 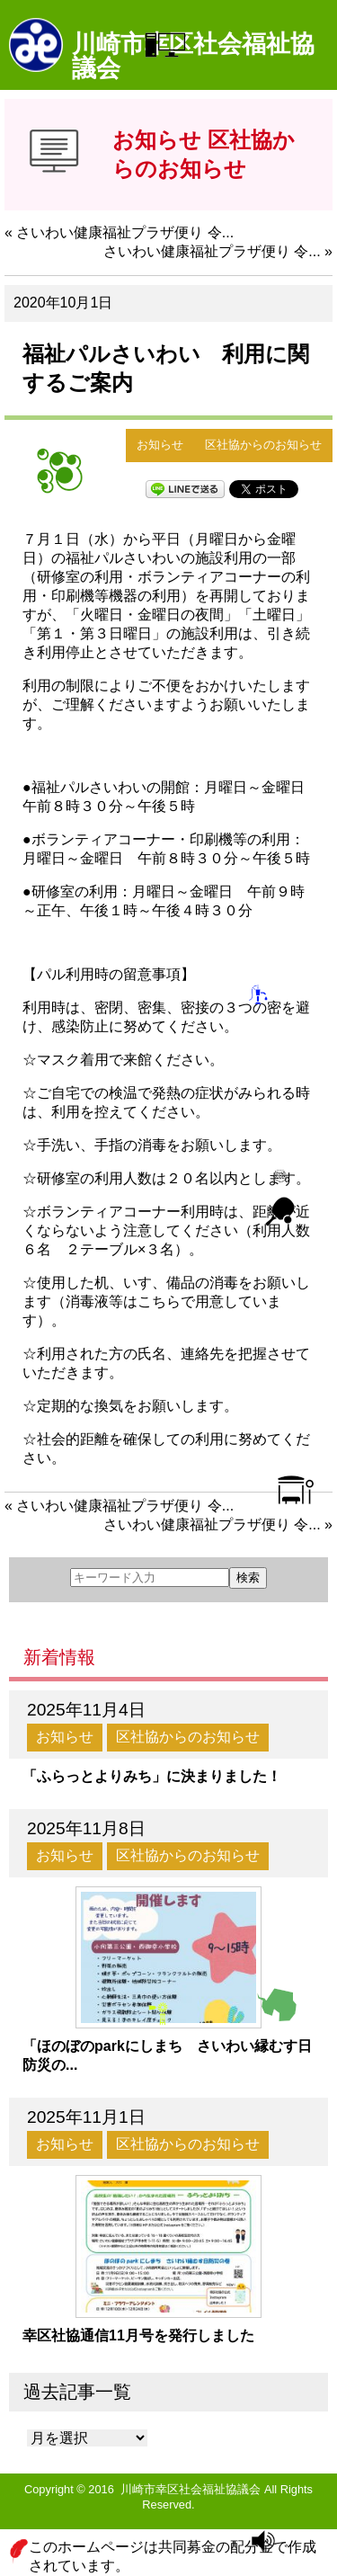 What do you see at coordinates (158, 2013) in the screenshot?
I see `windmill or wind pump structure icon` at bounding box center [158, 2013].